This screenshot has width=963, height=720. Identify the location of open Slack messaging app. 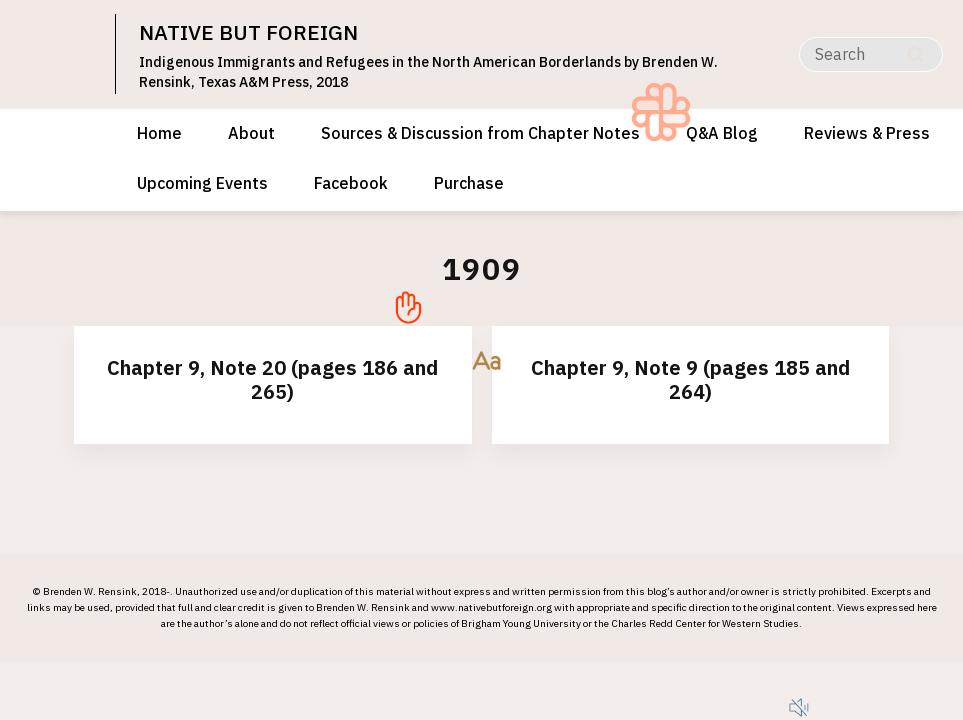
(661, 112).